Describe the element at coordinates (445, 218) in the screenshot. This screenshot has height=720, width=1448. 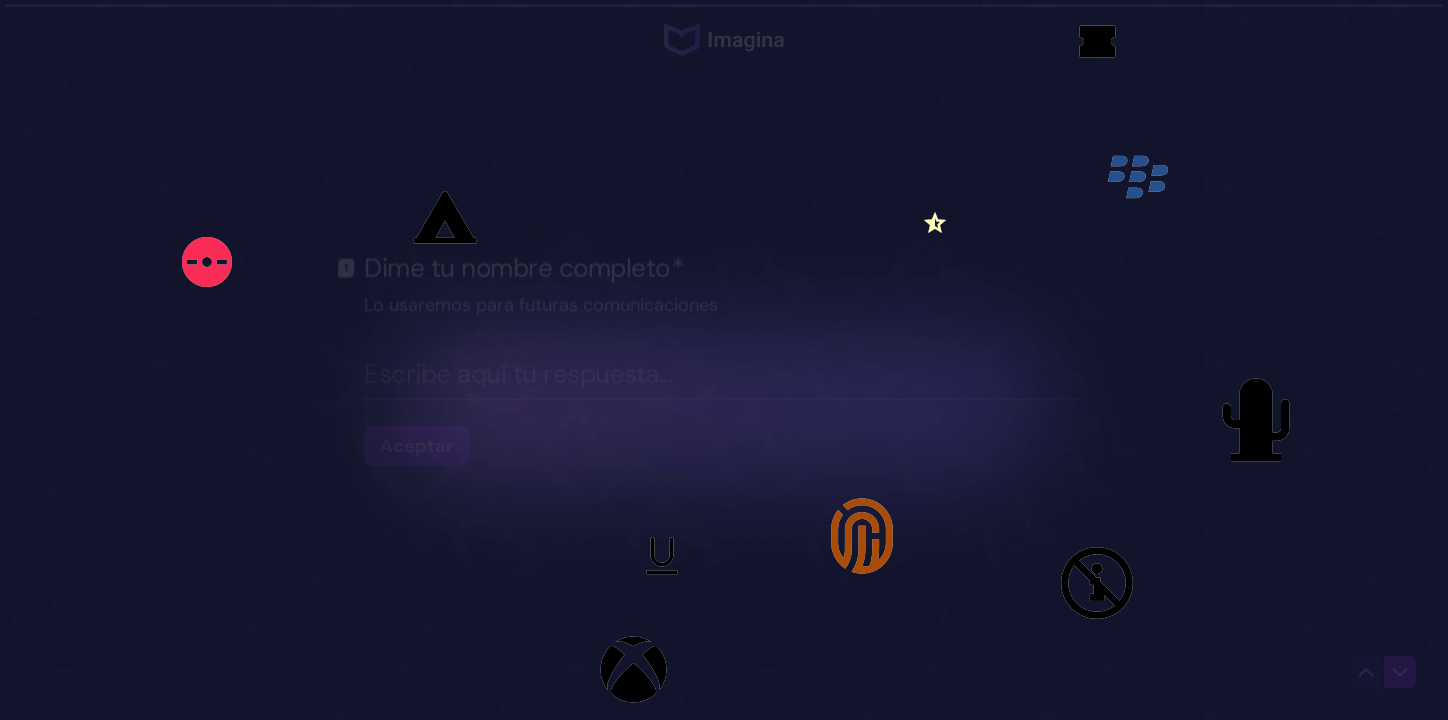
I see `view campground or camping locations` at that location.